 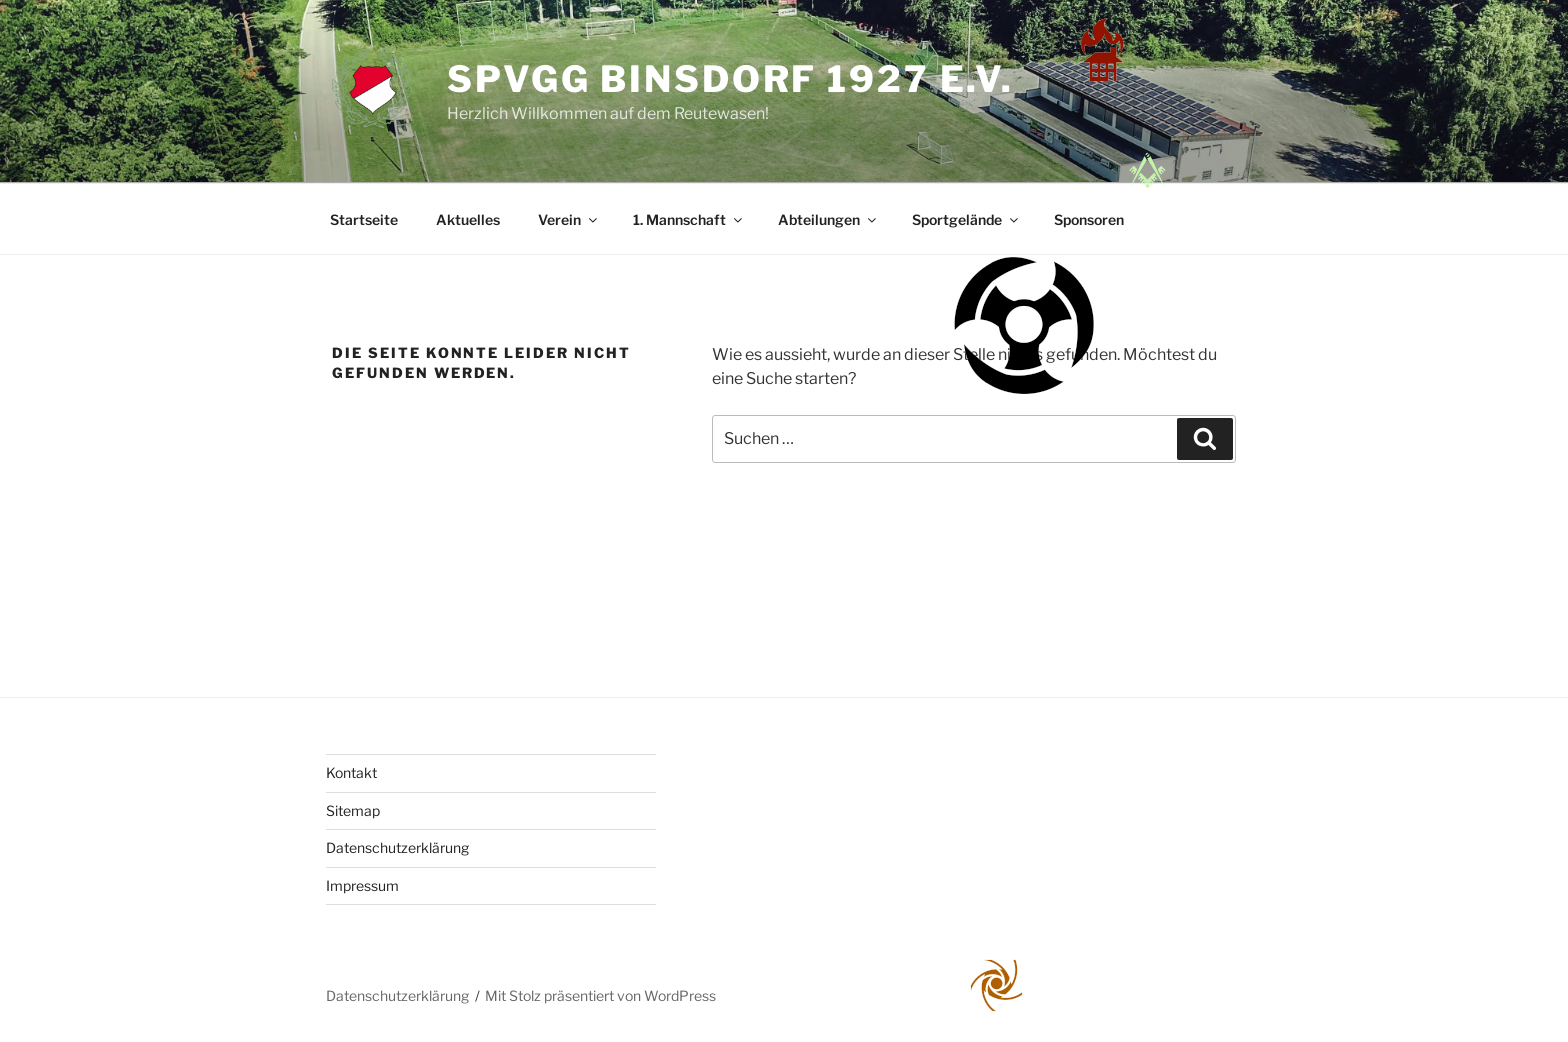 What do you see at coordinates (996, 985) in the screenshot?
I see `spy or stealth game mode` at bounding box center [996, 985].